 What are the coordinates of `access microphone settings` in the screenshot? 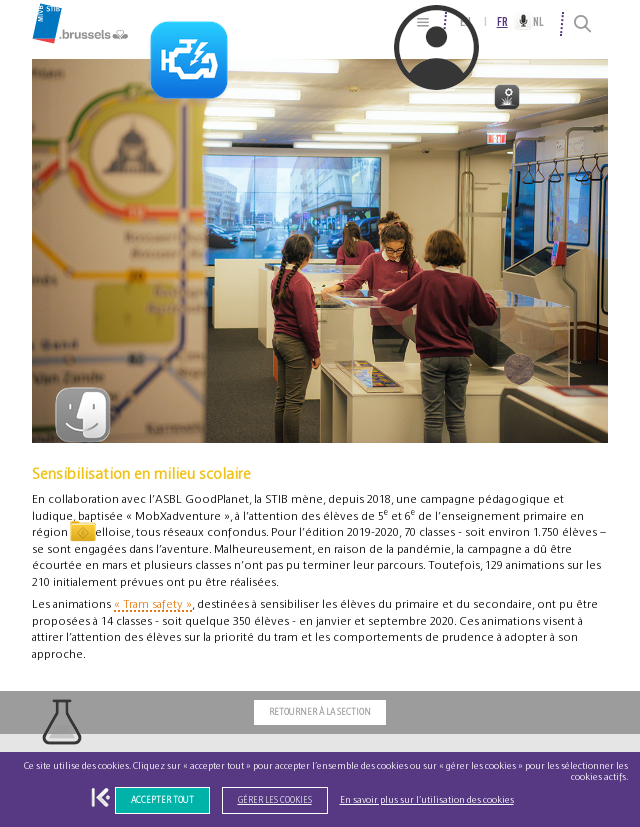 It's located at (523, 20).